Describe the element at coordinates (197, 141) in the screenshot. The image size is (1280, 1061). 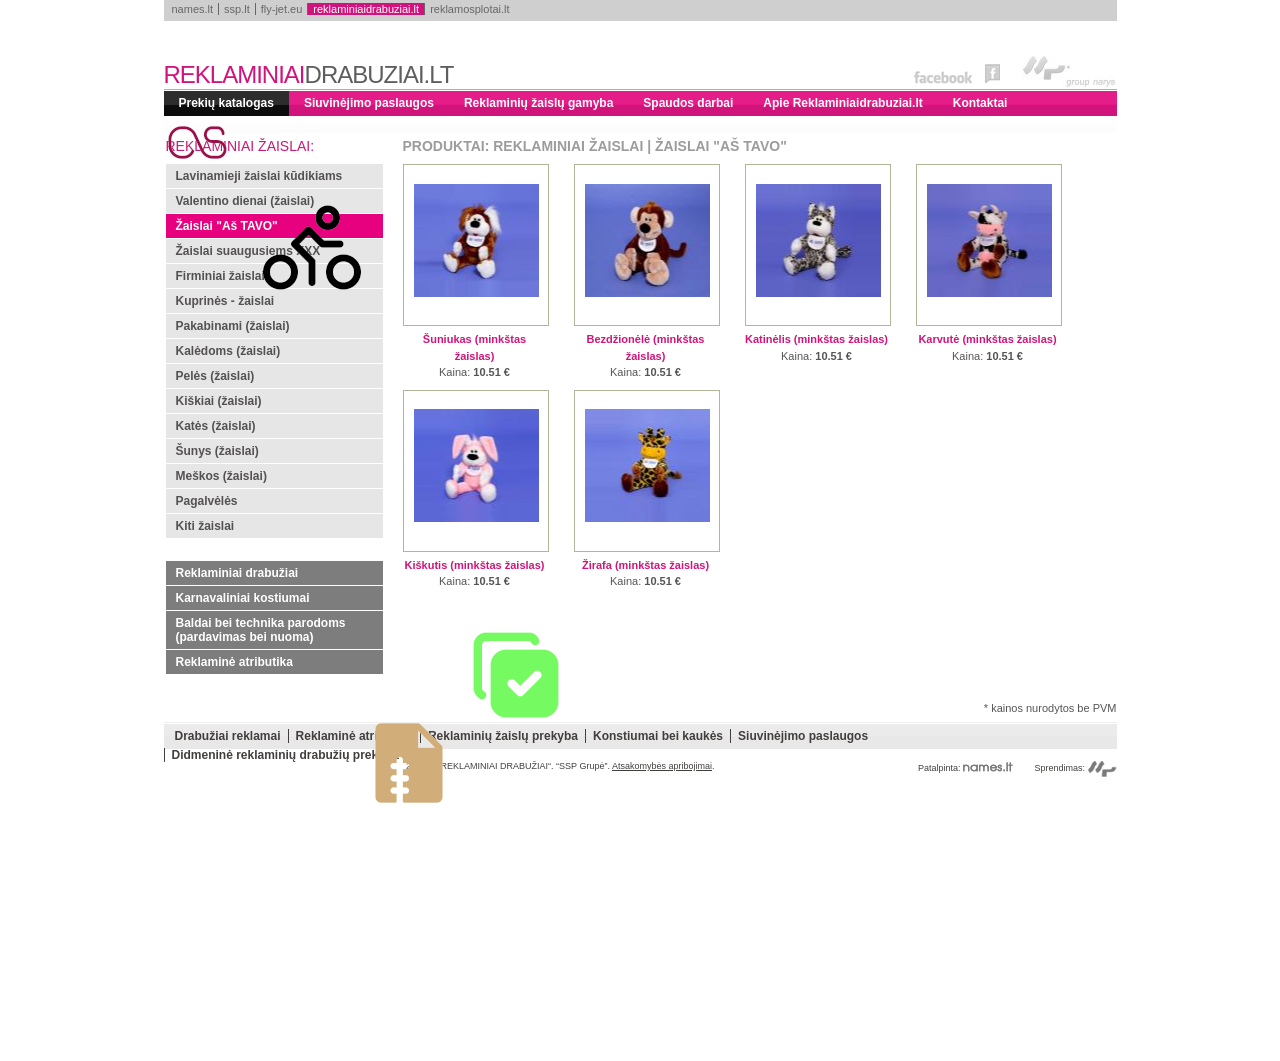
I see `connect to last.fm account` at that location.